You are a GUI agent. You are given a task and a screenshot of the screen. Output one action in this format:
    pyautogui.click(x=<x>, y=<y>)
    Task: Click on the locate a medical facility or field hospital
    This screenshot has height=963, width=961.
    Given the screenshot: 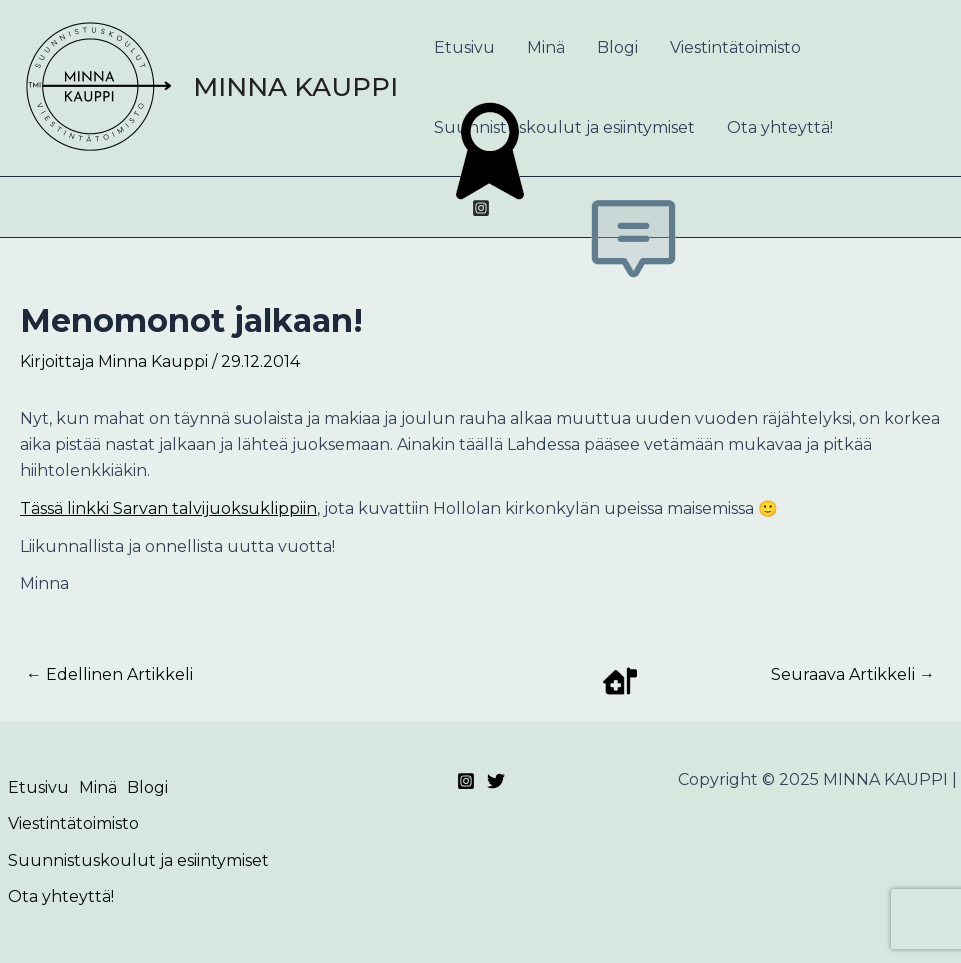 What is the action you would take?
    pyautogui.click(x=620, y=681)
    